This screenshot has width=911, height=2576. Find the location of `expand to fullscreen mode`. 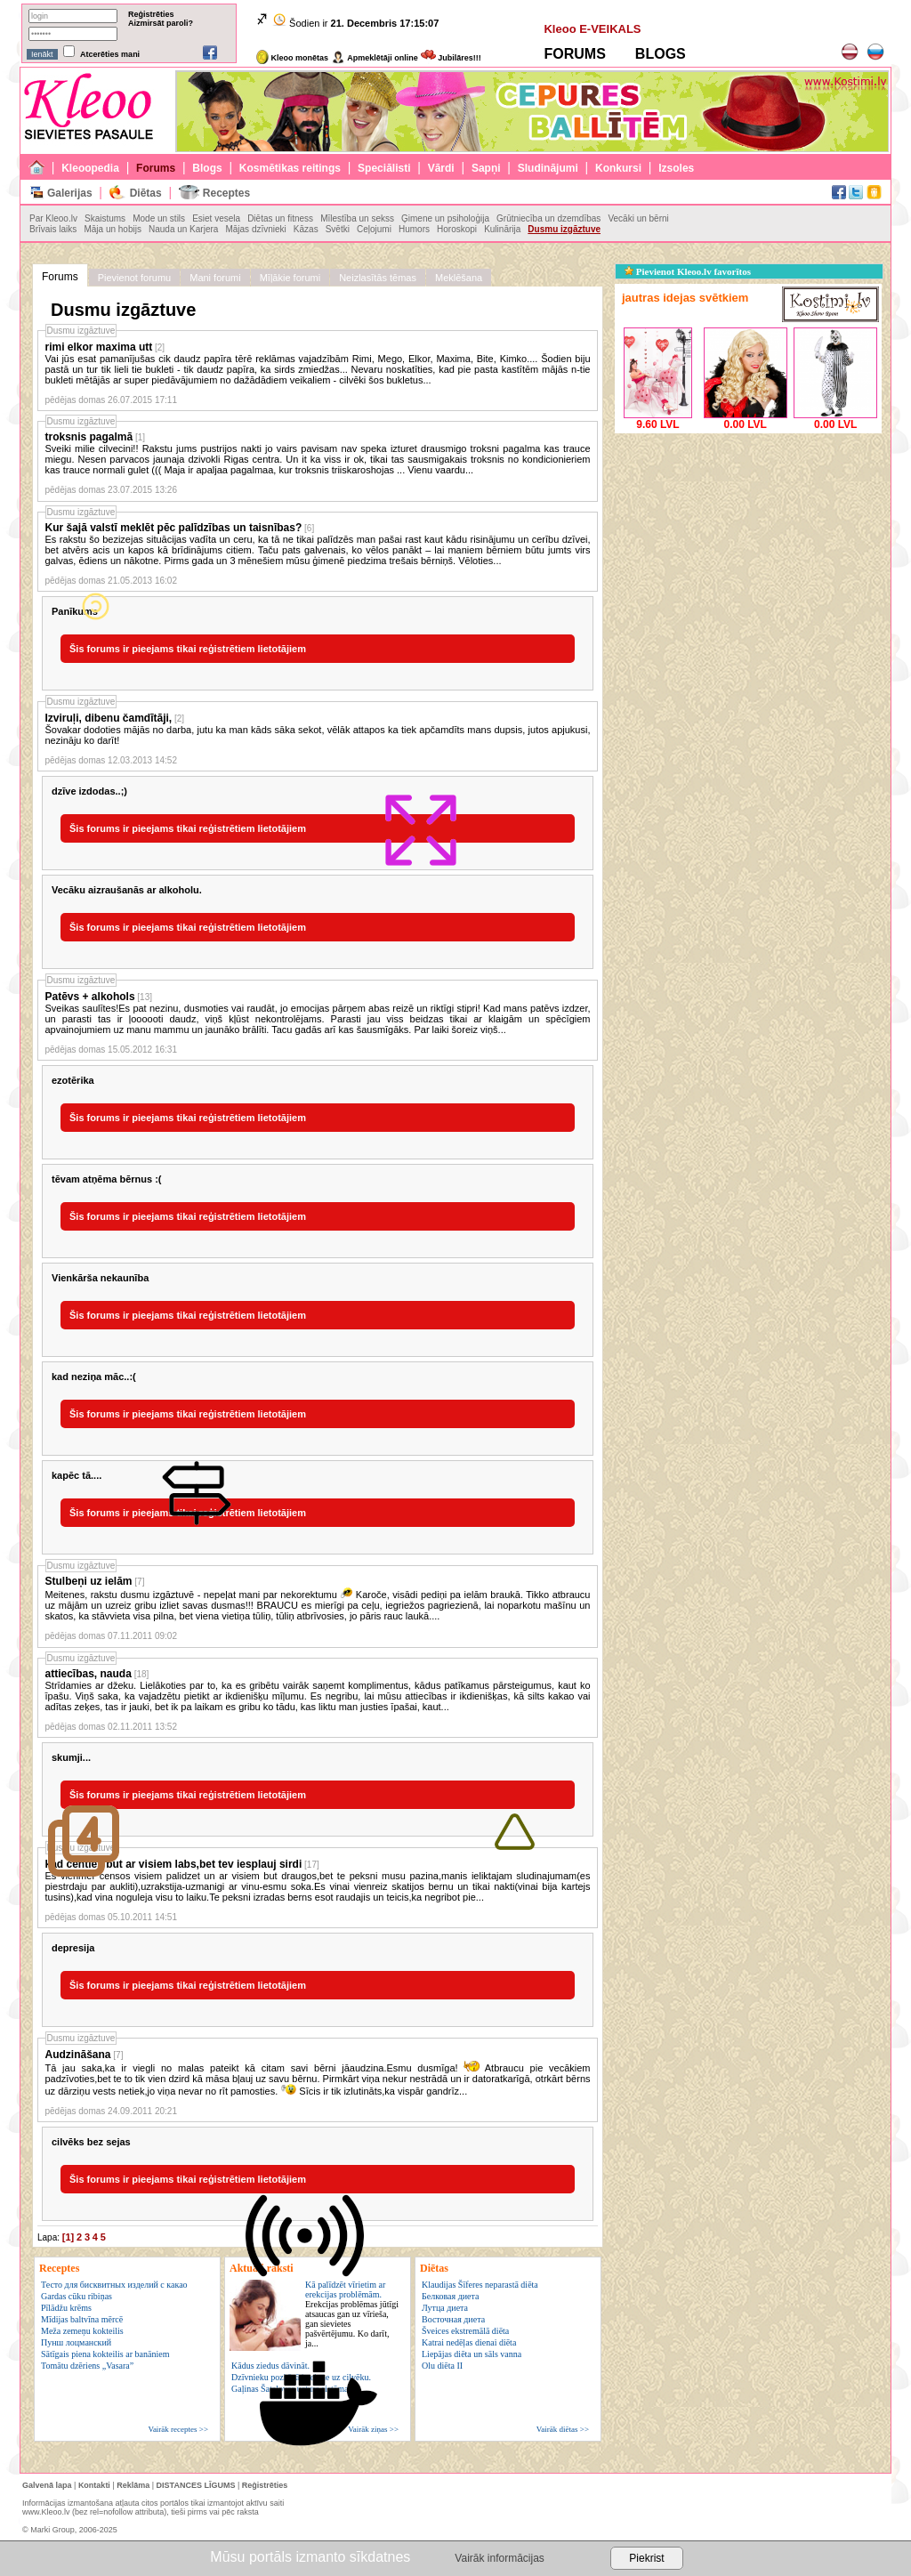

expand to fullscreen mode is located at coordinates (421, 830).